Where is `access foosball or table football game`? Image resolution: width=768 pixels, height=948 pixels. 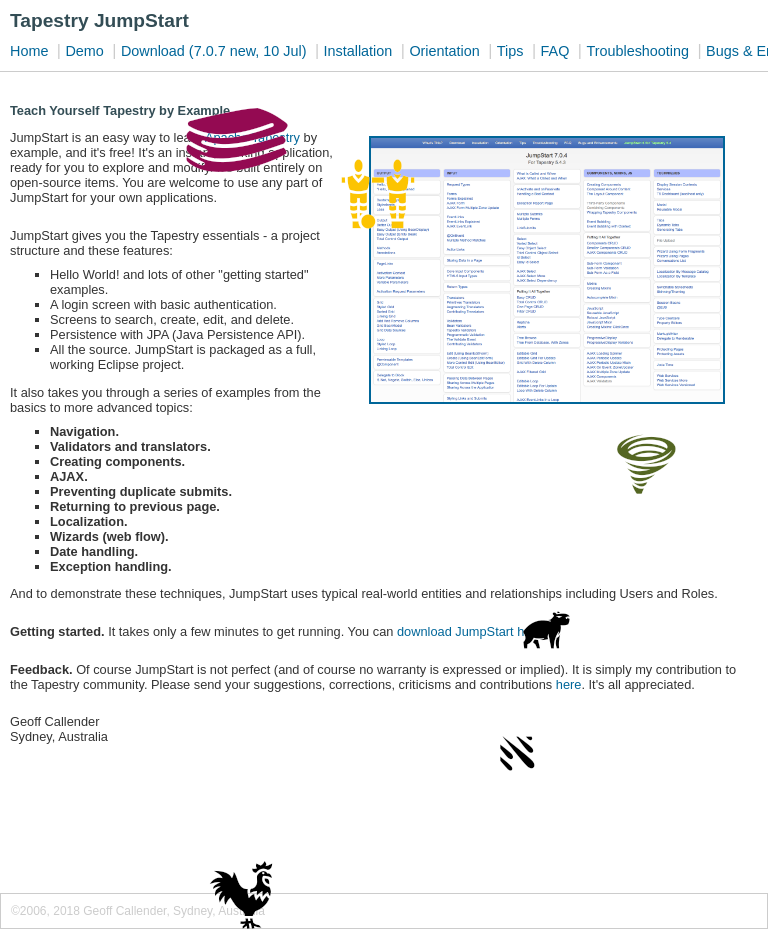
access foosball or table football game is located at coordinates (378, 194).